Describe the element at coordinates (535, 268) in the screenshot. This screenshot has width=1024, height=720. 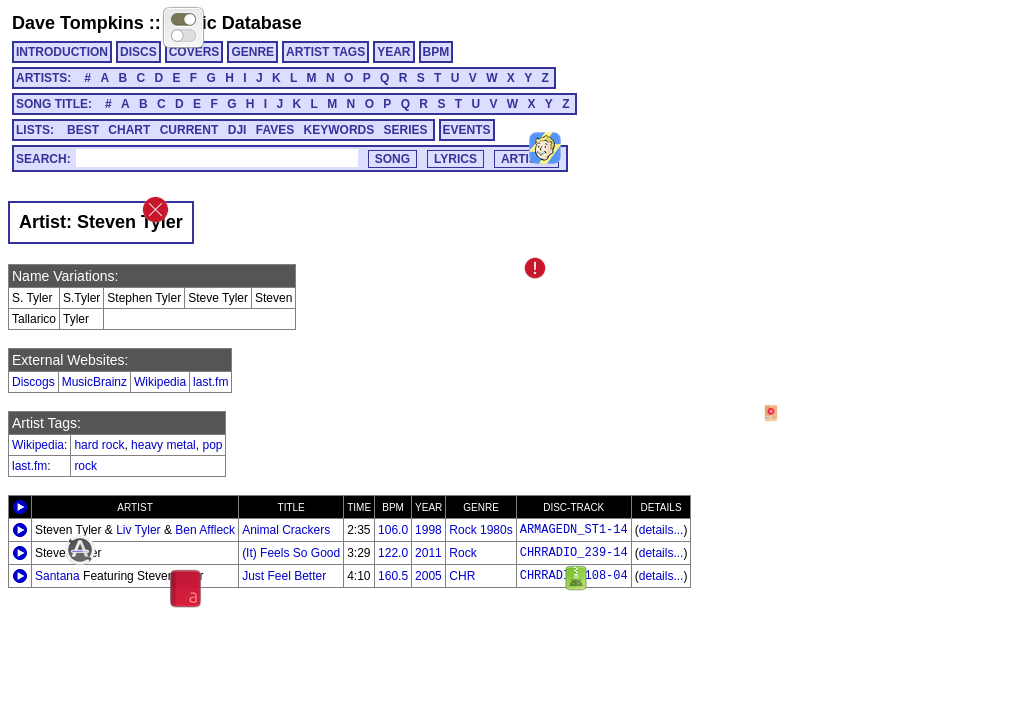
I see `indicates a critical error or dangerous action` at that location.